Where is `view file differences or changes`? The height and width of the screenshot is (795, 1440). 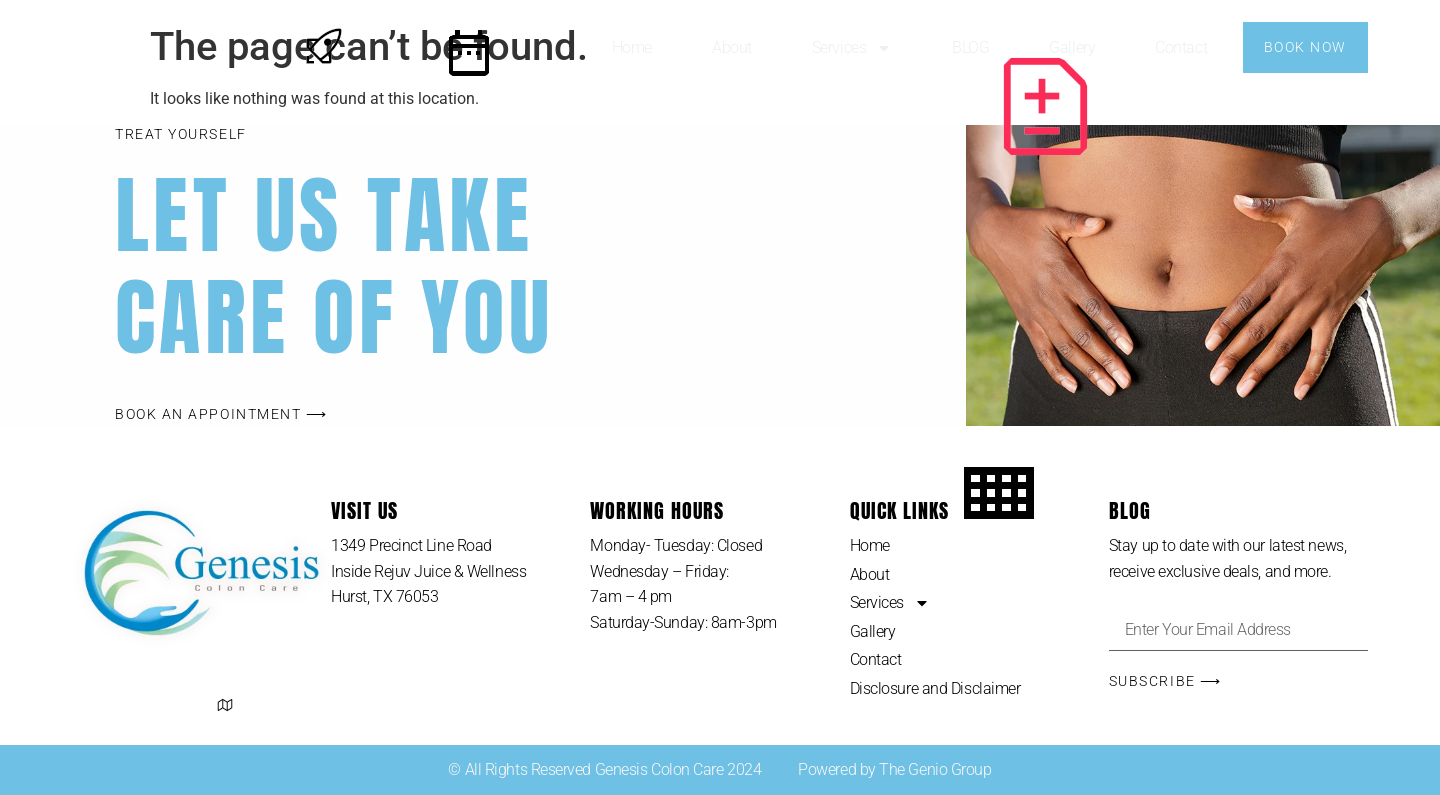
view file differences or changes is located at coordinates (1045, 106).